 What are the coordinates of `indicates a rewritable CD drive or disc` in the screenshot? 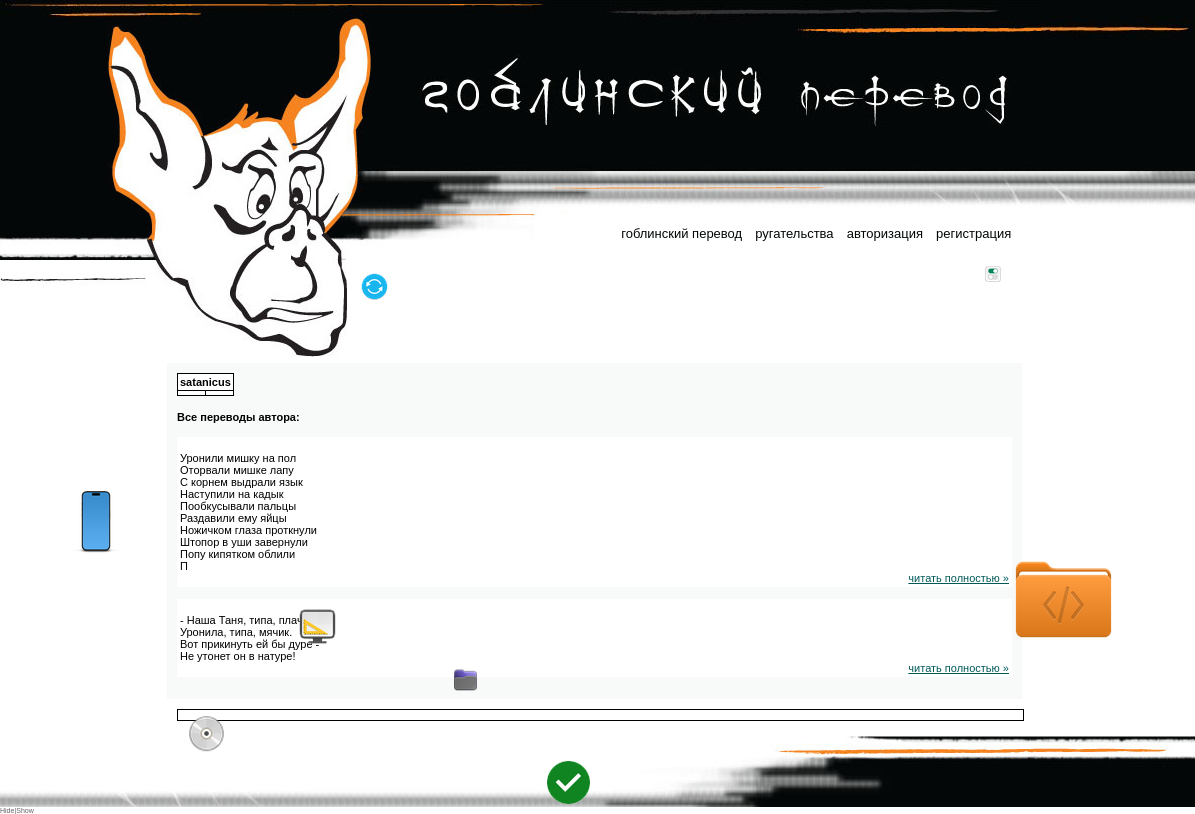 It's located at (206, 733).